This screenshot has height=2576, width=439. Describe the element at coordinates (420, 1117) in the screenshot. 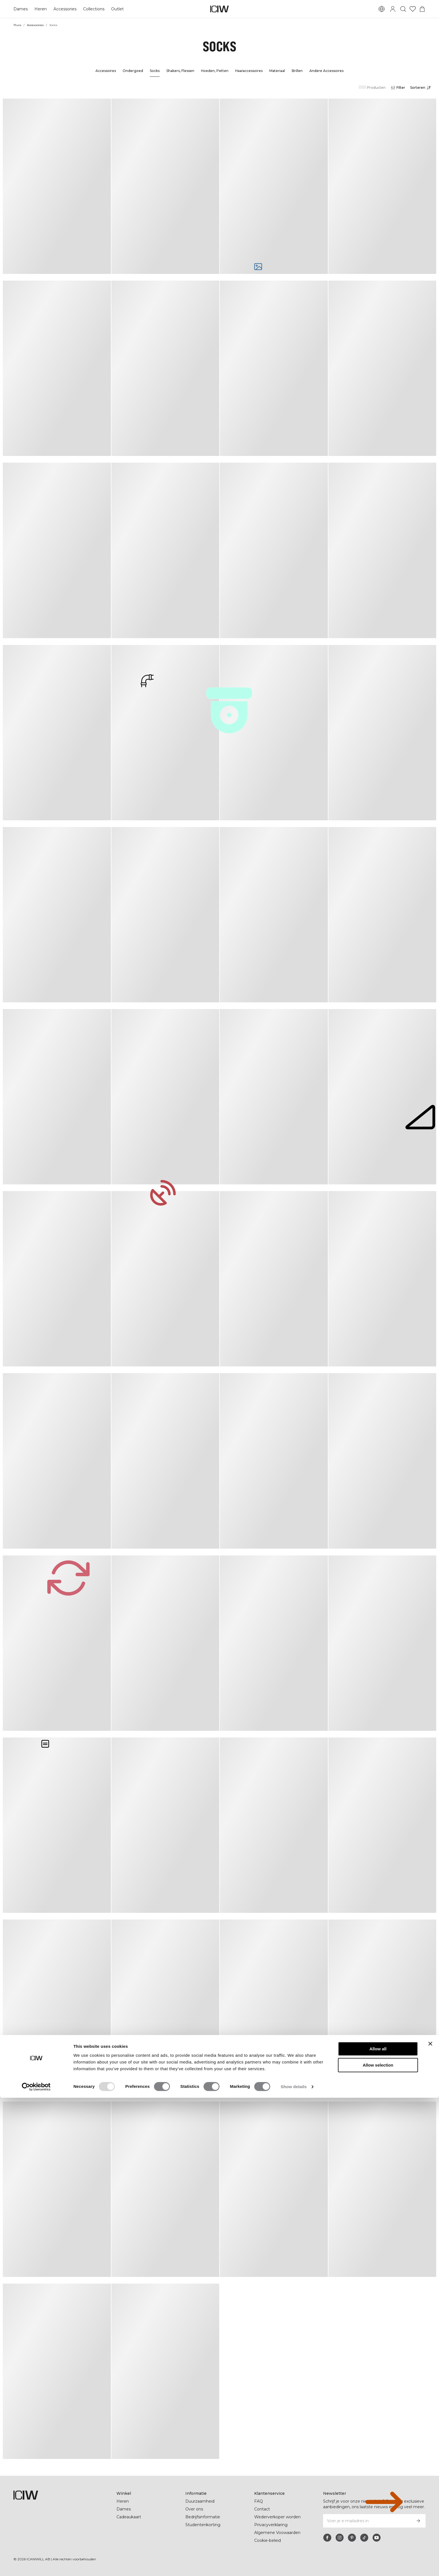

I see `play media or start playback` at that location.